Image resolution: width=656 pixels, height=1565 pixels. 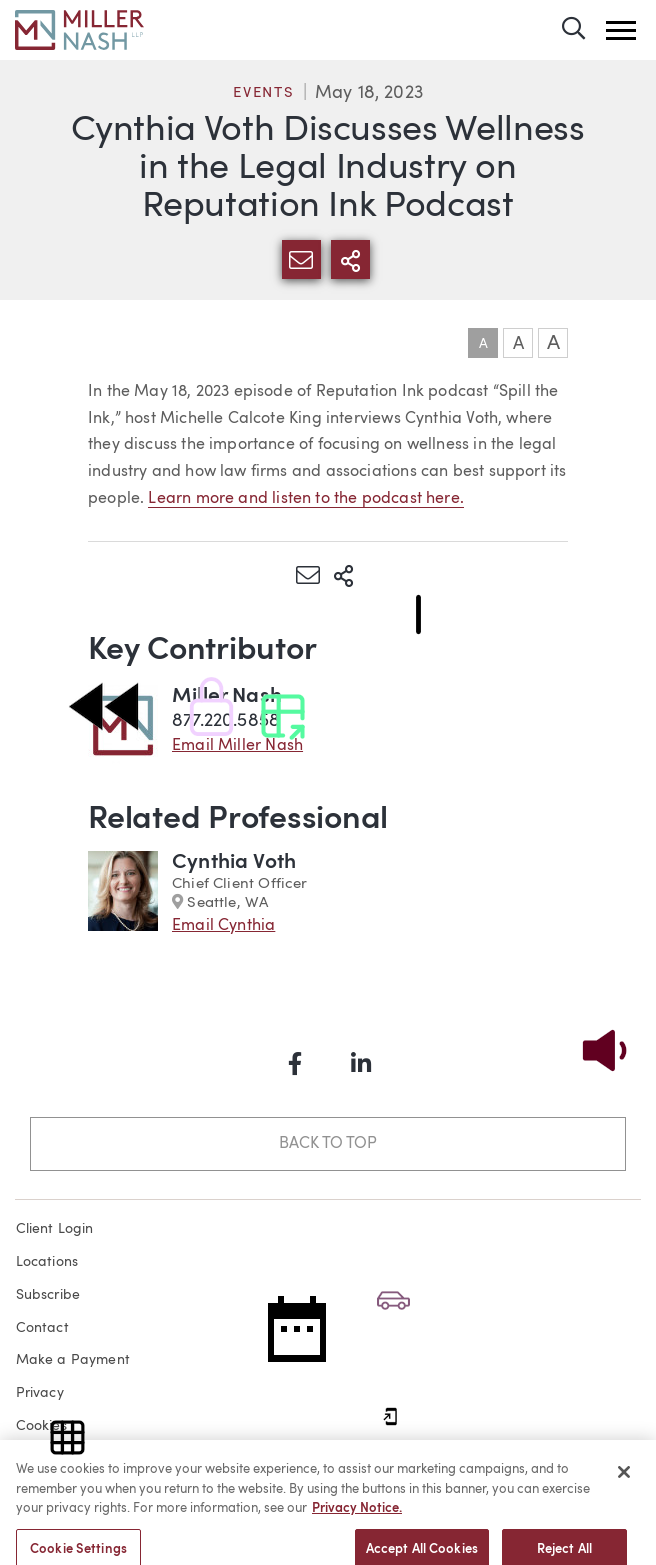 I want to click on share table or spreadsheet data, so click(x=283, y=716).